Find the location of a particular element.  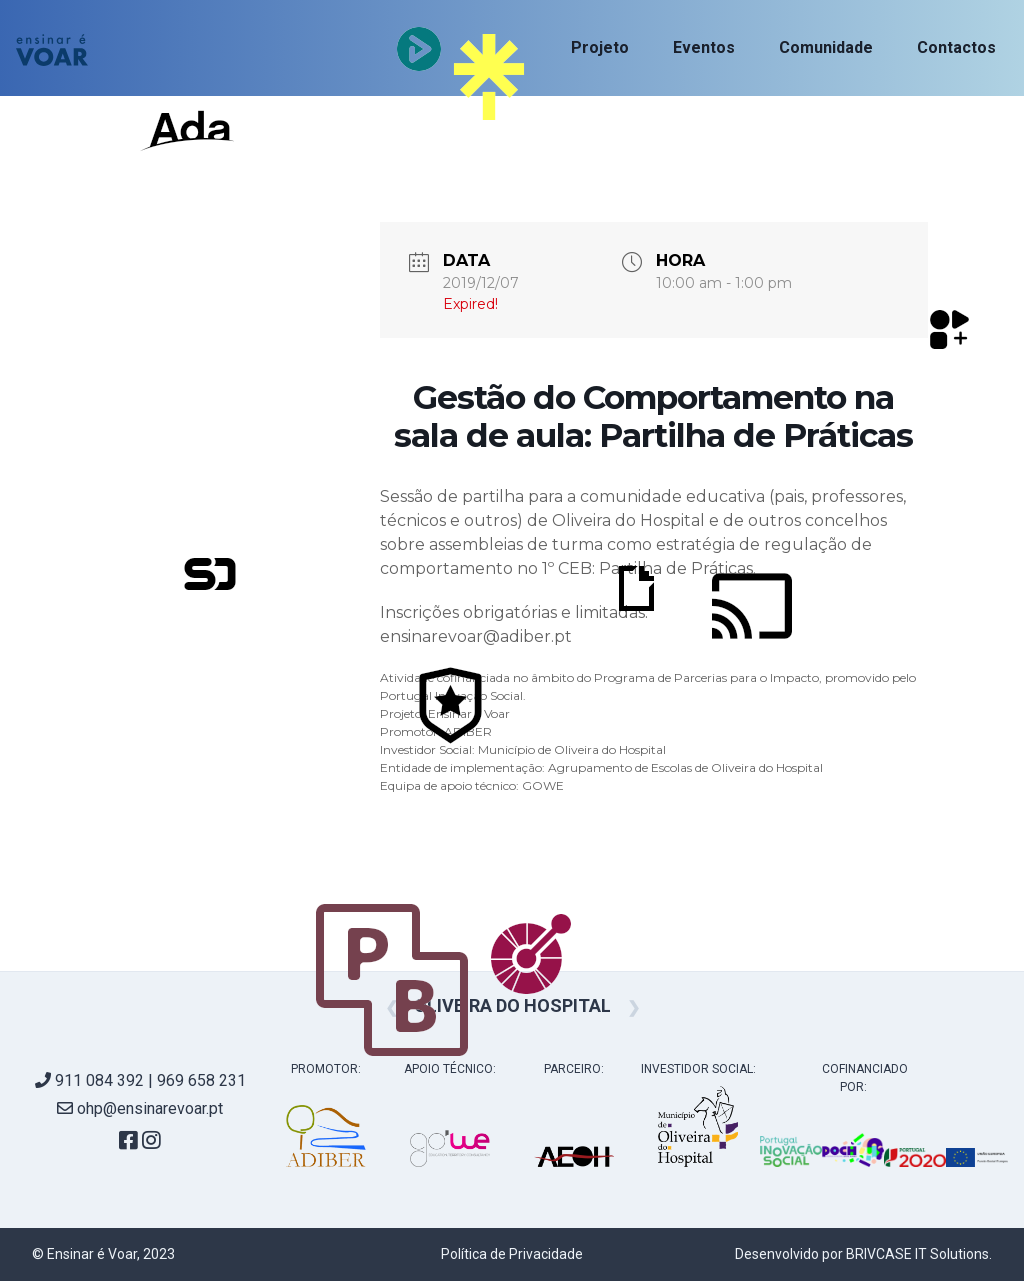

visit linktree profile is located at coordinates (489, 77).